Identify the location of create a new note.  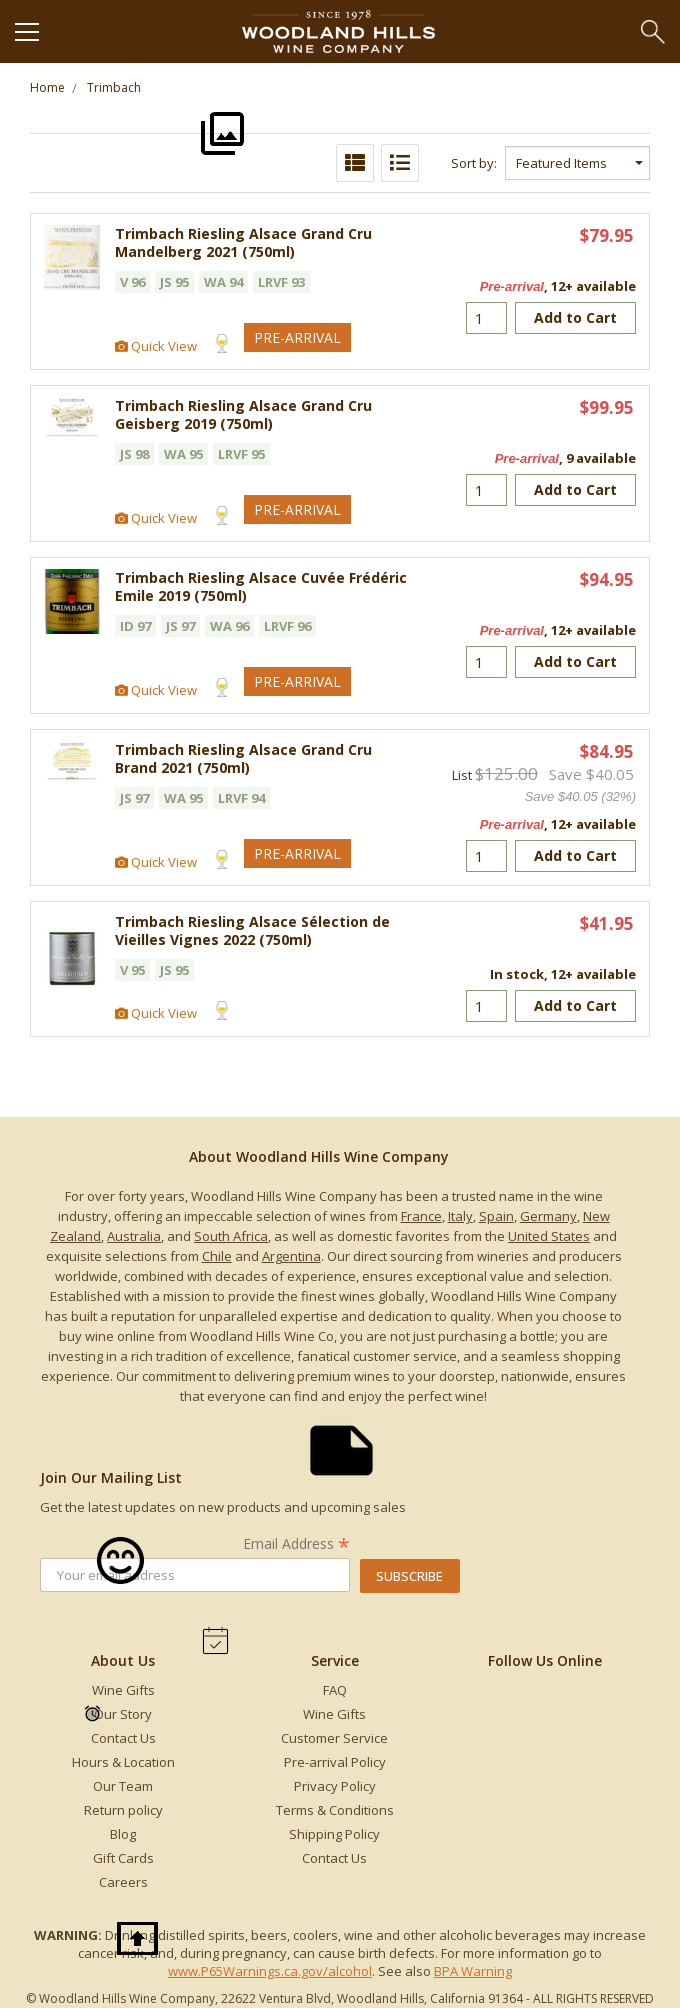
(341, 1450).